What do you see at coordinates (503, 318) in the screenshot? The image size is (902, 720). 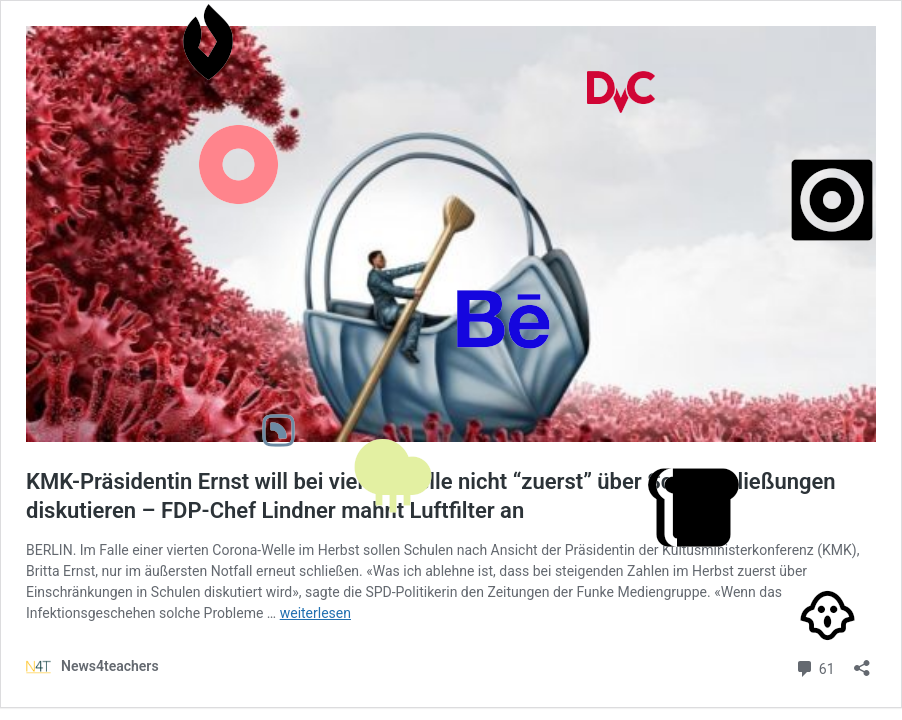 I see `visit behance profile or portfolio` at bounding box center [503, 318].